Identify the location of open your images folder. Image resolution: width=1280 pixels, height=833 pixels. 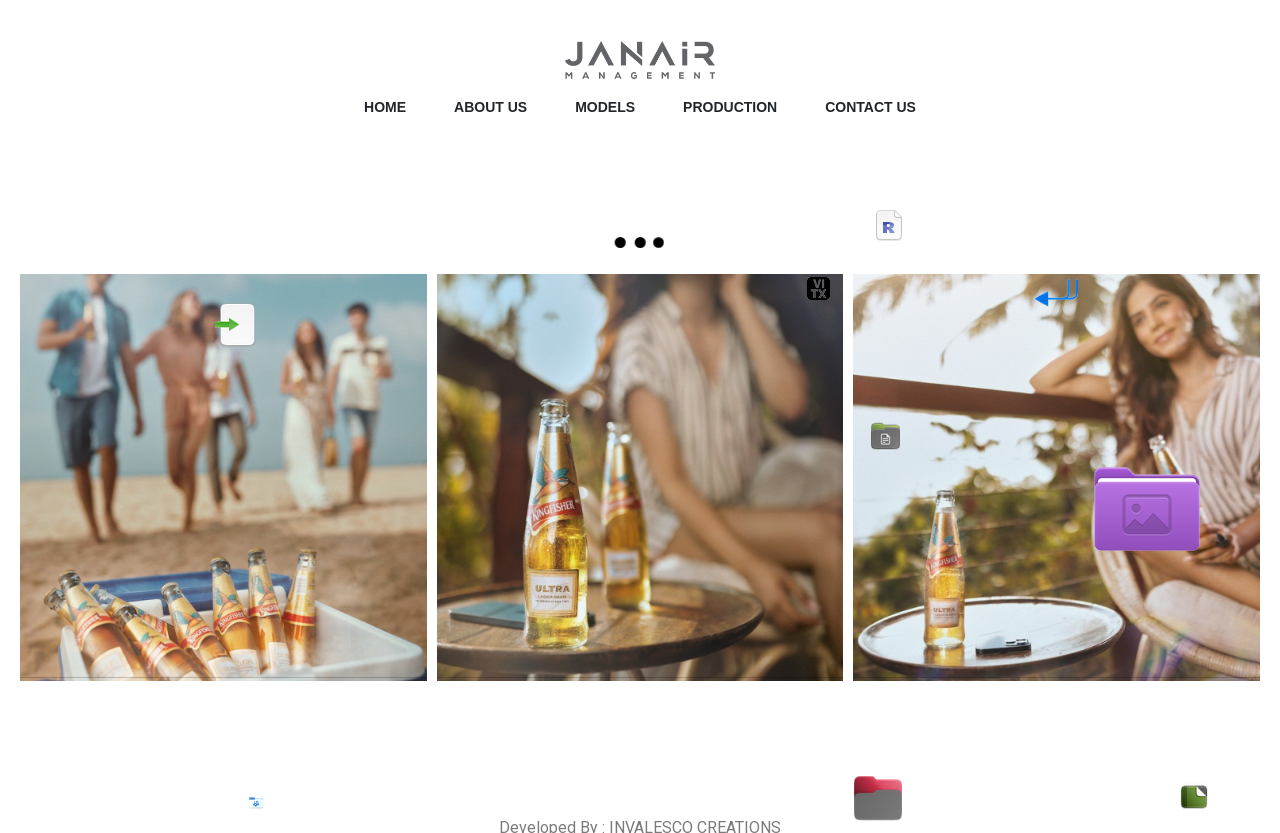
(1147, 509).